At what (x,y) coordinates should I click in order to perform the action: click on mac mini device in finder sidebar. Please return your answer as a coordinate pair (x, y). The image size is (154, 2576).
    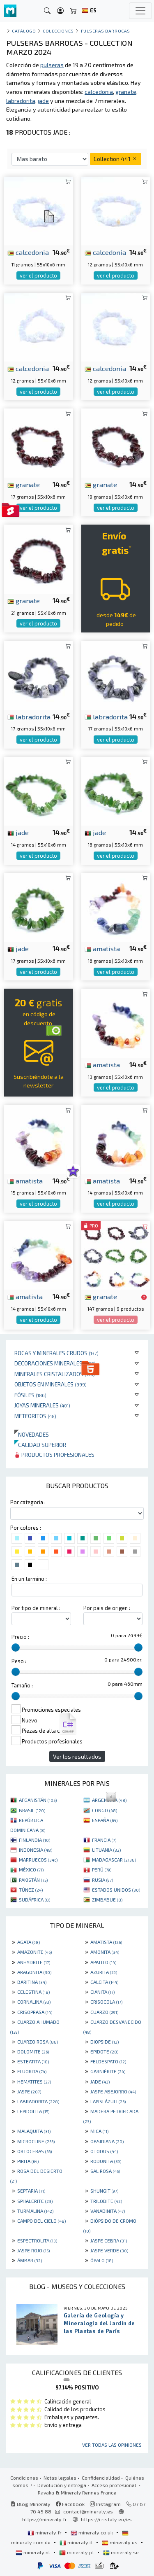
    Looking at the image, I should click on (67, 2380).